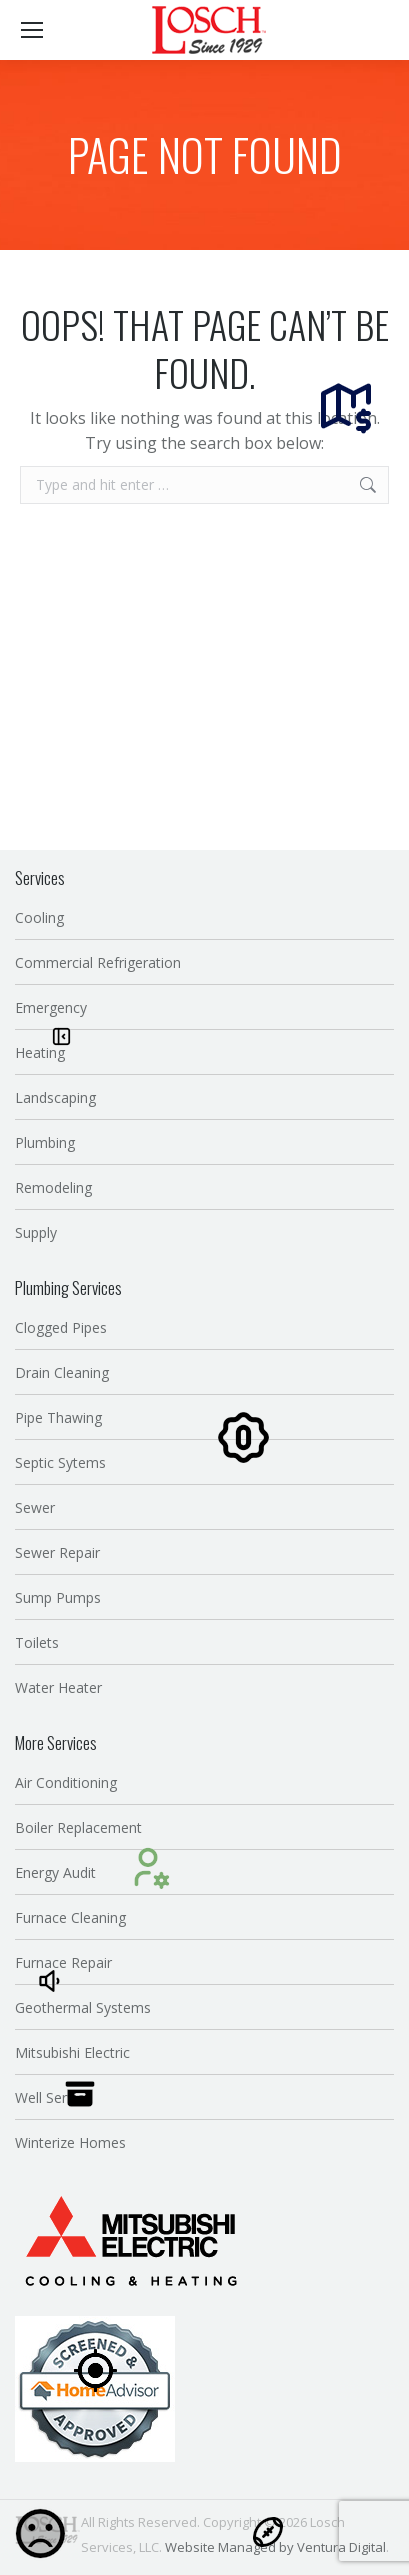 The width and height of the screenshot is (409, 2575). Describe the element at coordinates (148, 1867) in the screenshot. I see `access user settings or preferences` at that location.